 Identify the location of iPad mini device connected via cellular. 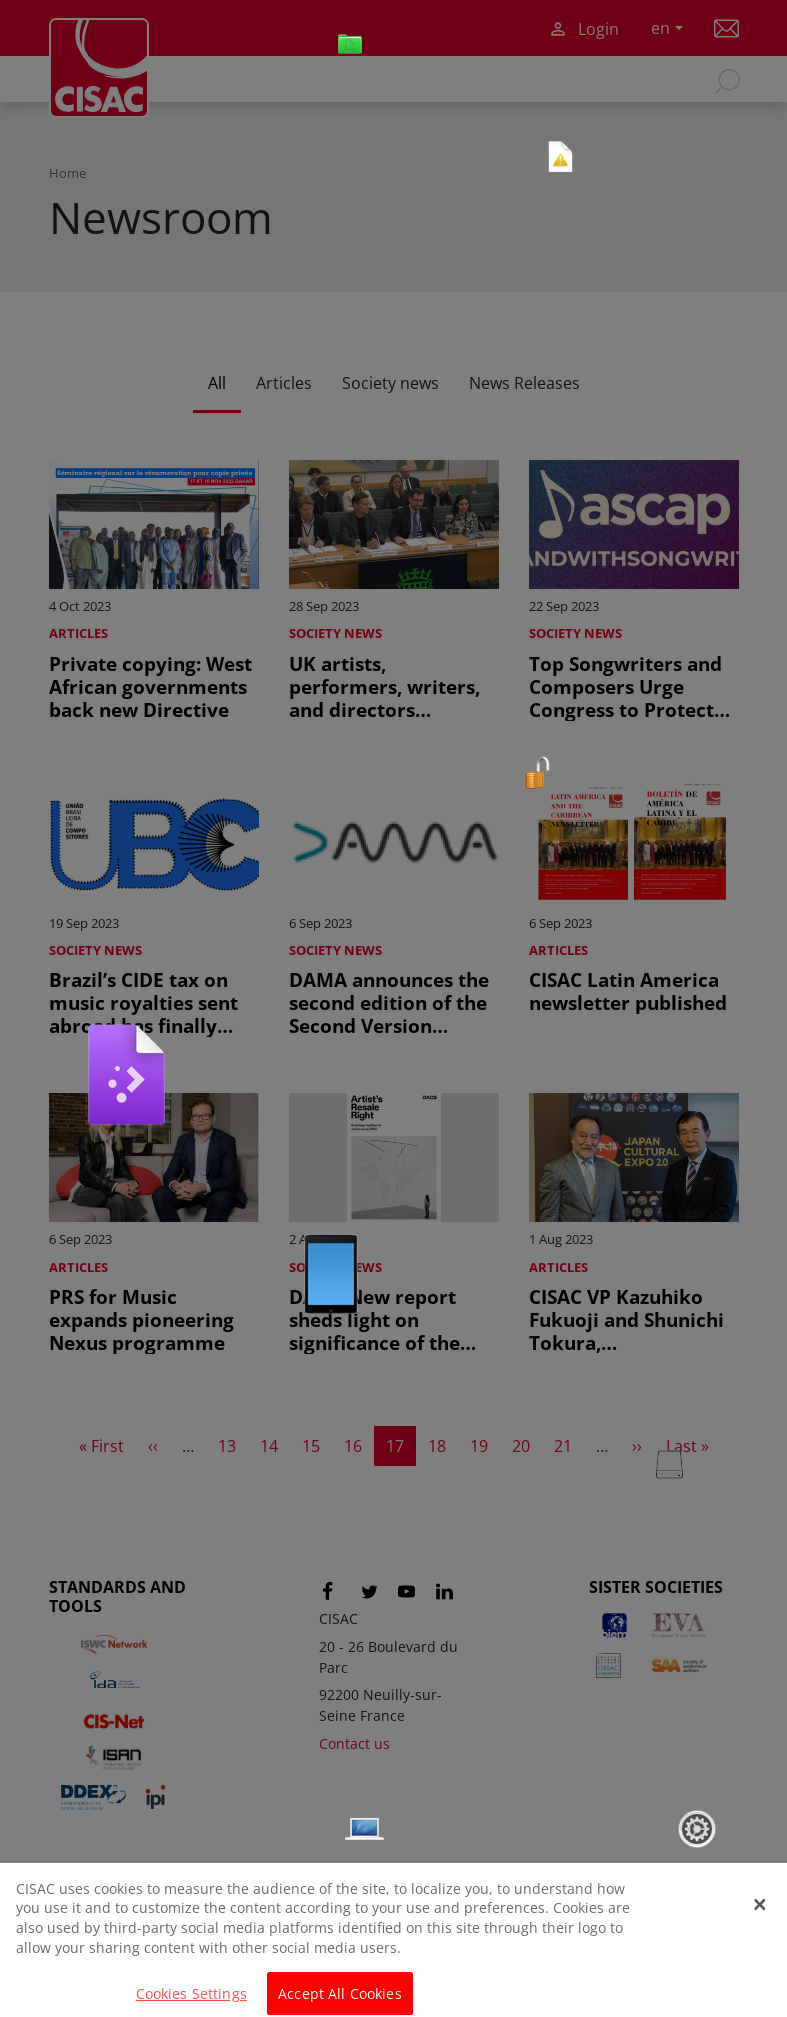
(331, 1267).